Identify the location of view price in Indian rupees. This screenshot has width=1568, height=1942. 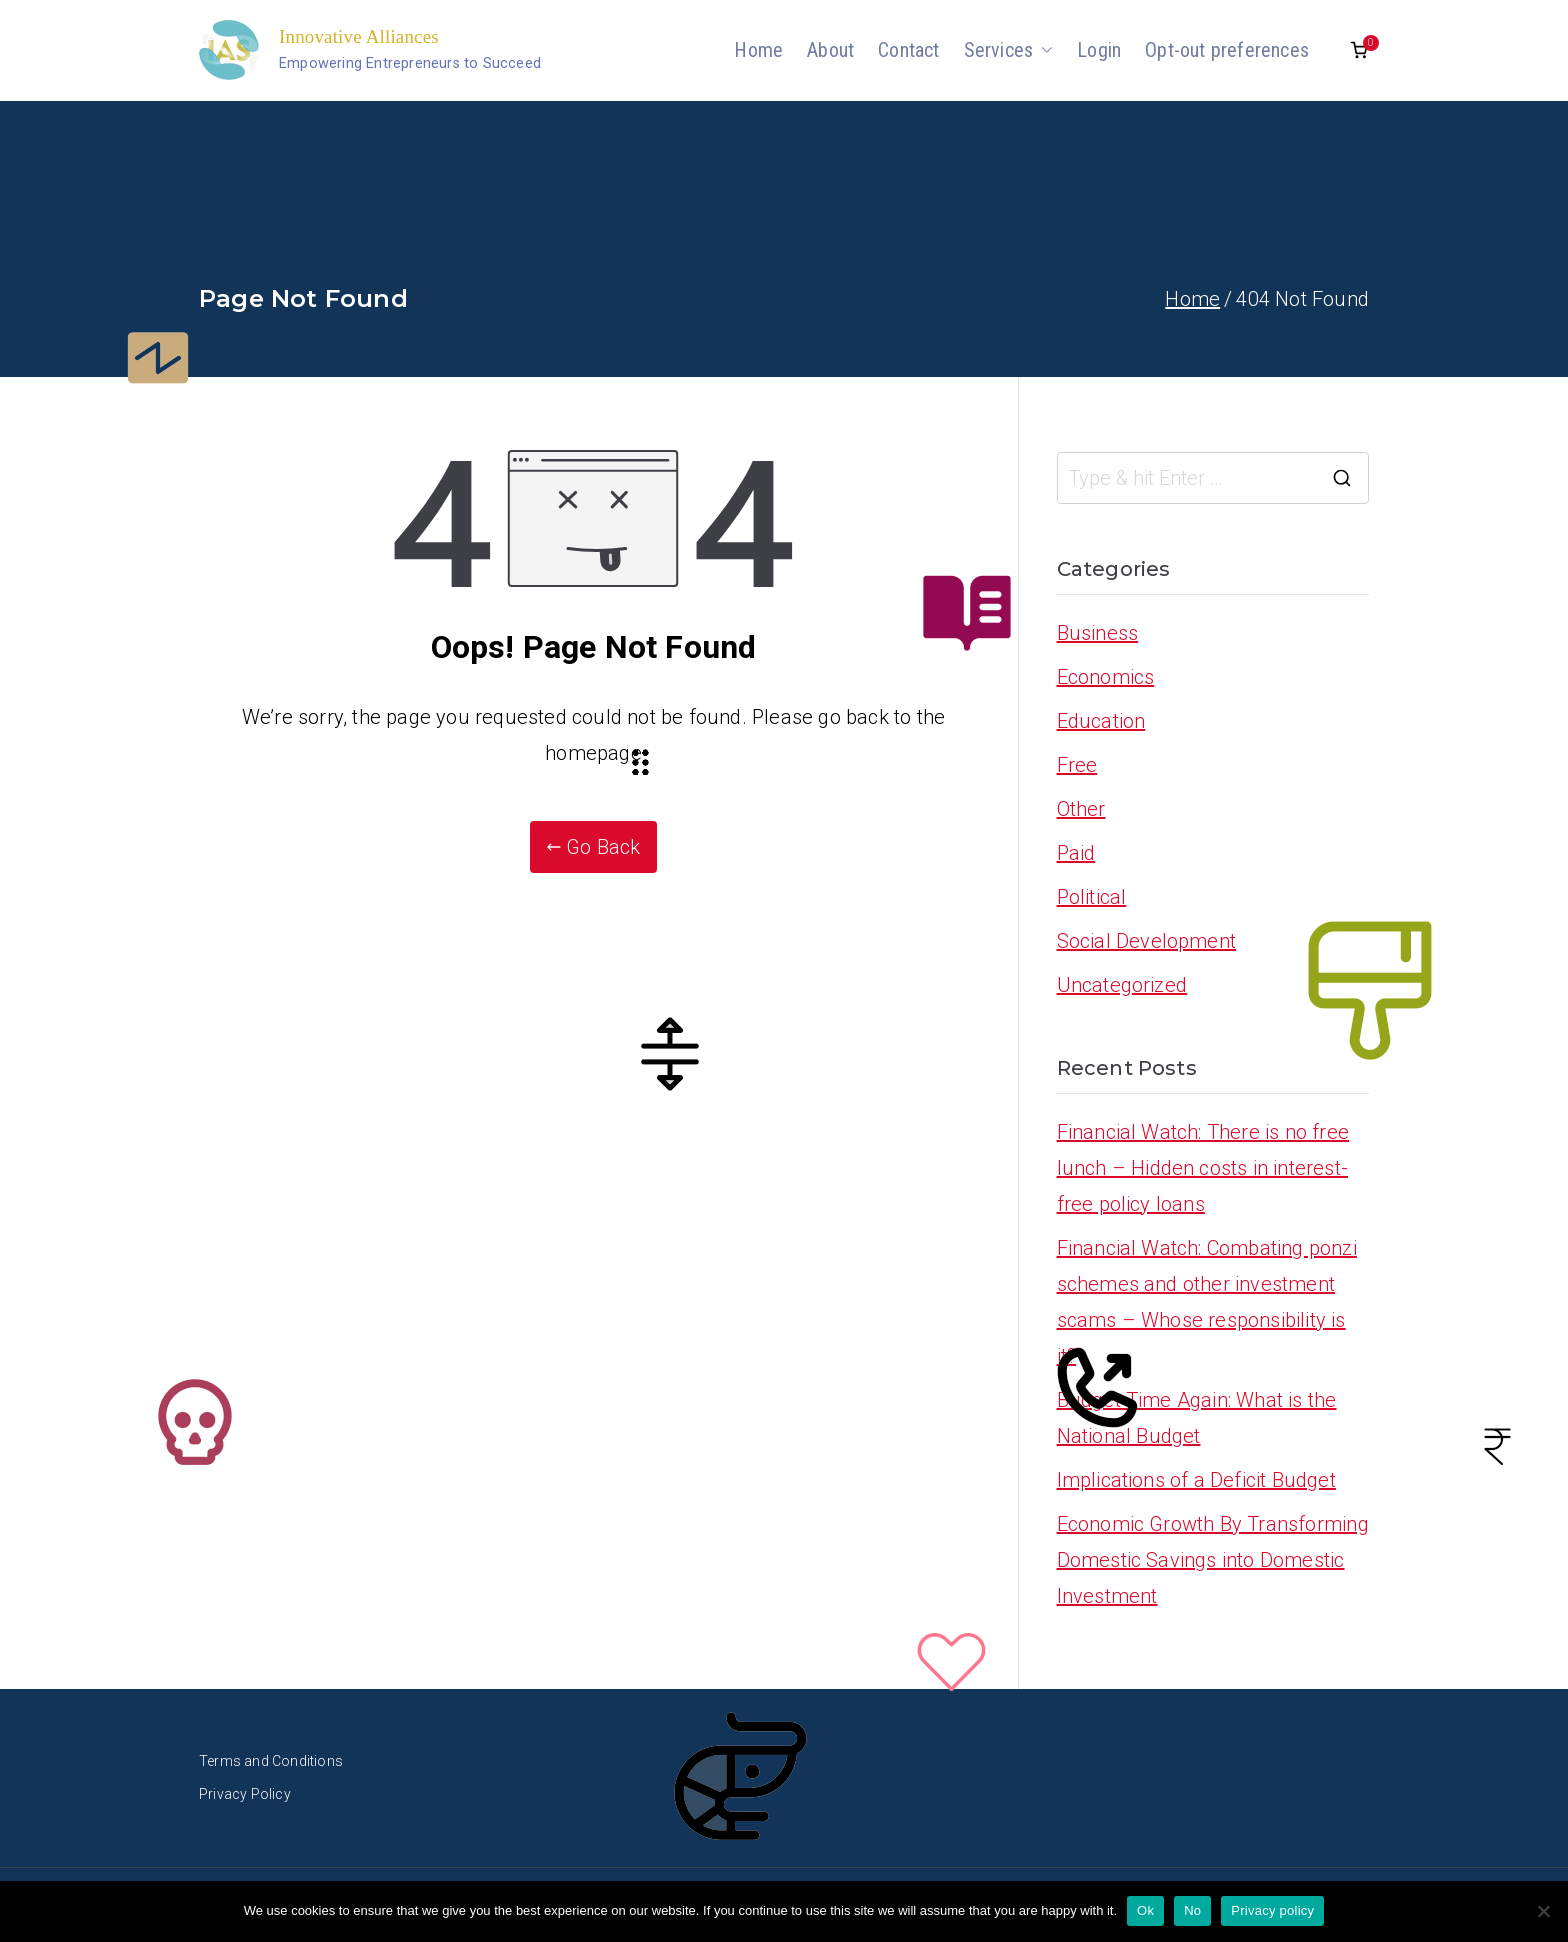
(1496, 1446).